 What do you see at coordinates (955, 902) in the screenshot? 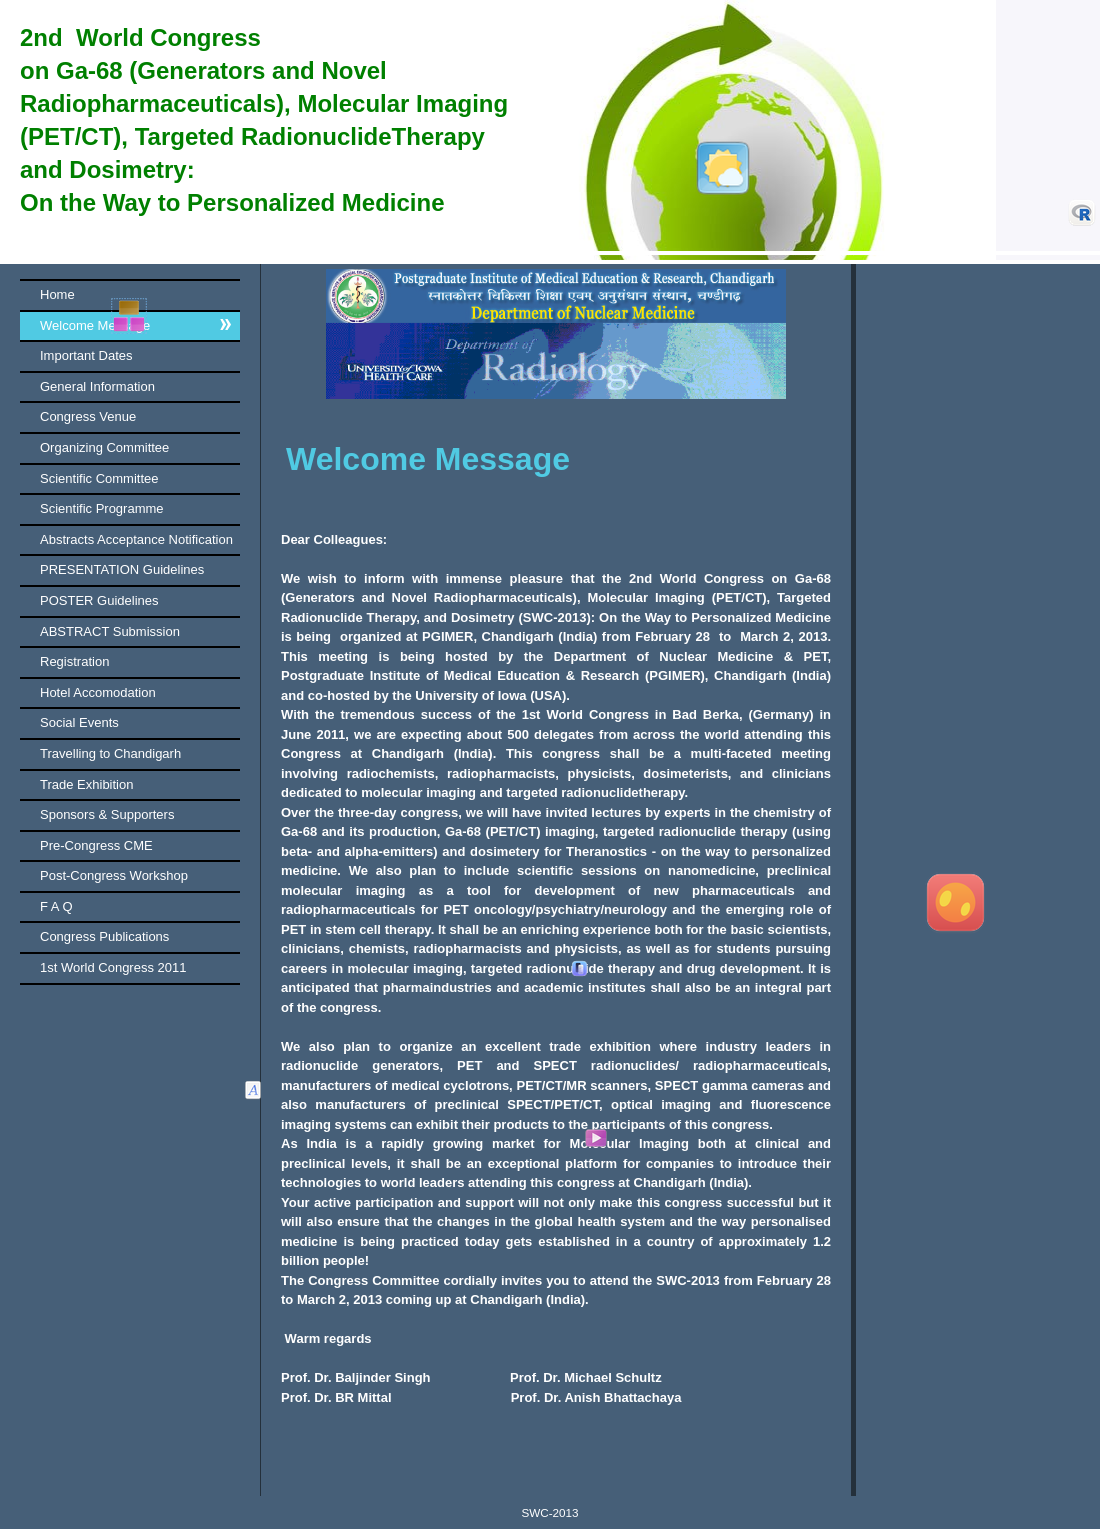
I see `open AntaresSQL database management app` at bounding box center [955, 902].